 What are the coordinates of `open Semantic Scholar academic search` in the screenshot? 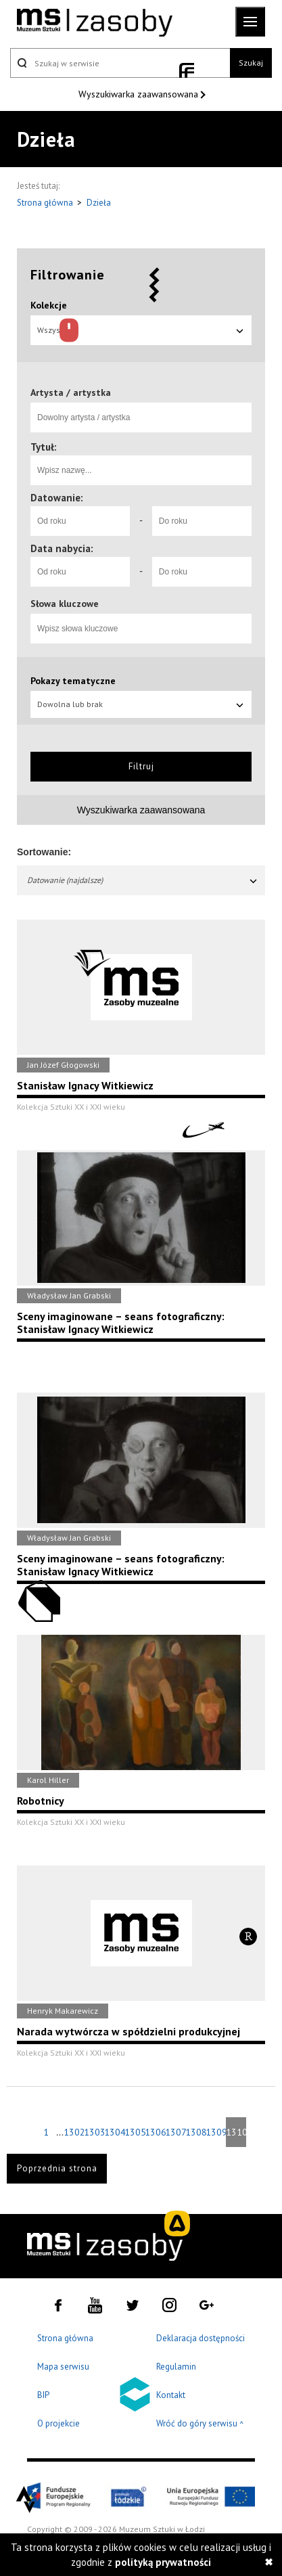 It's located at (92, 963).